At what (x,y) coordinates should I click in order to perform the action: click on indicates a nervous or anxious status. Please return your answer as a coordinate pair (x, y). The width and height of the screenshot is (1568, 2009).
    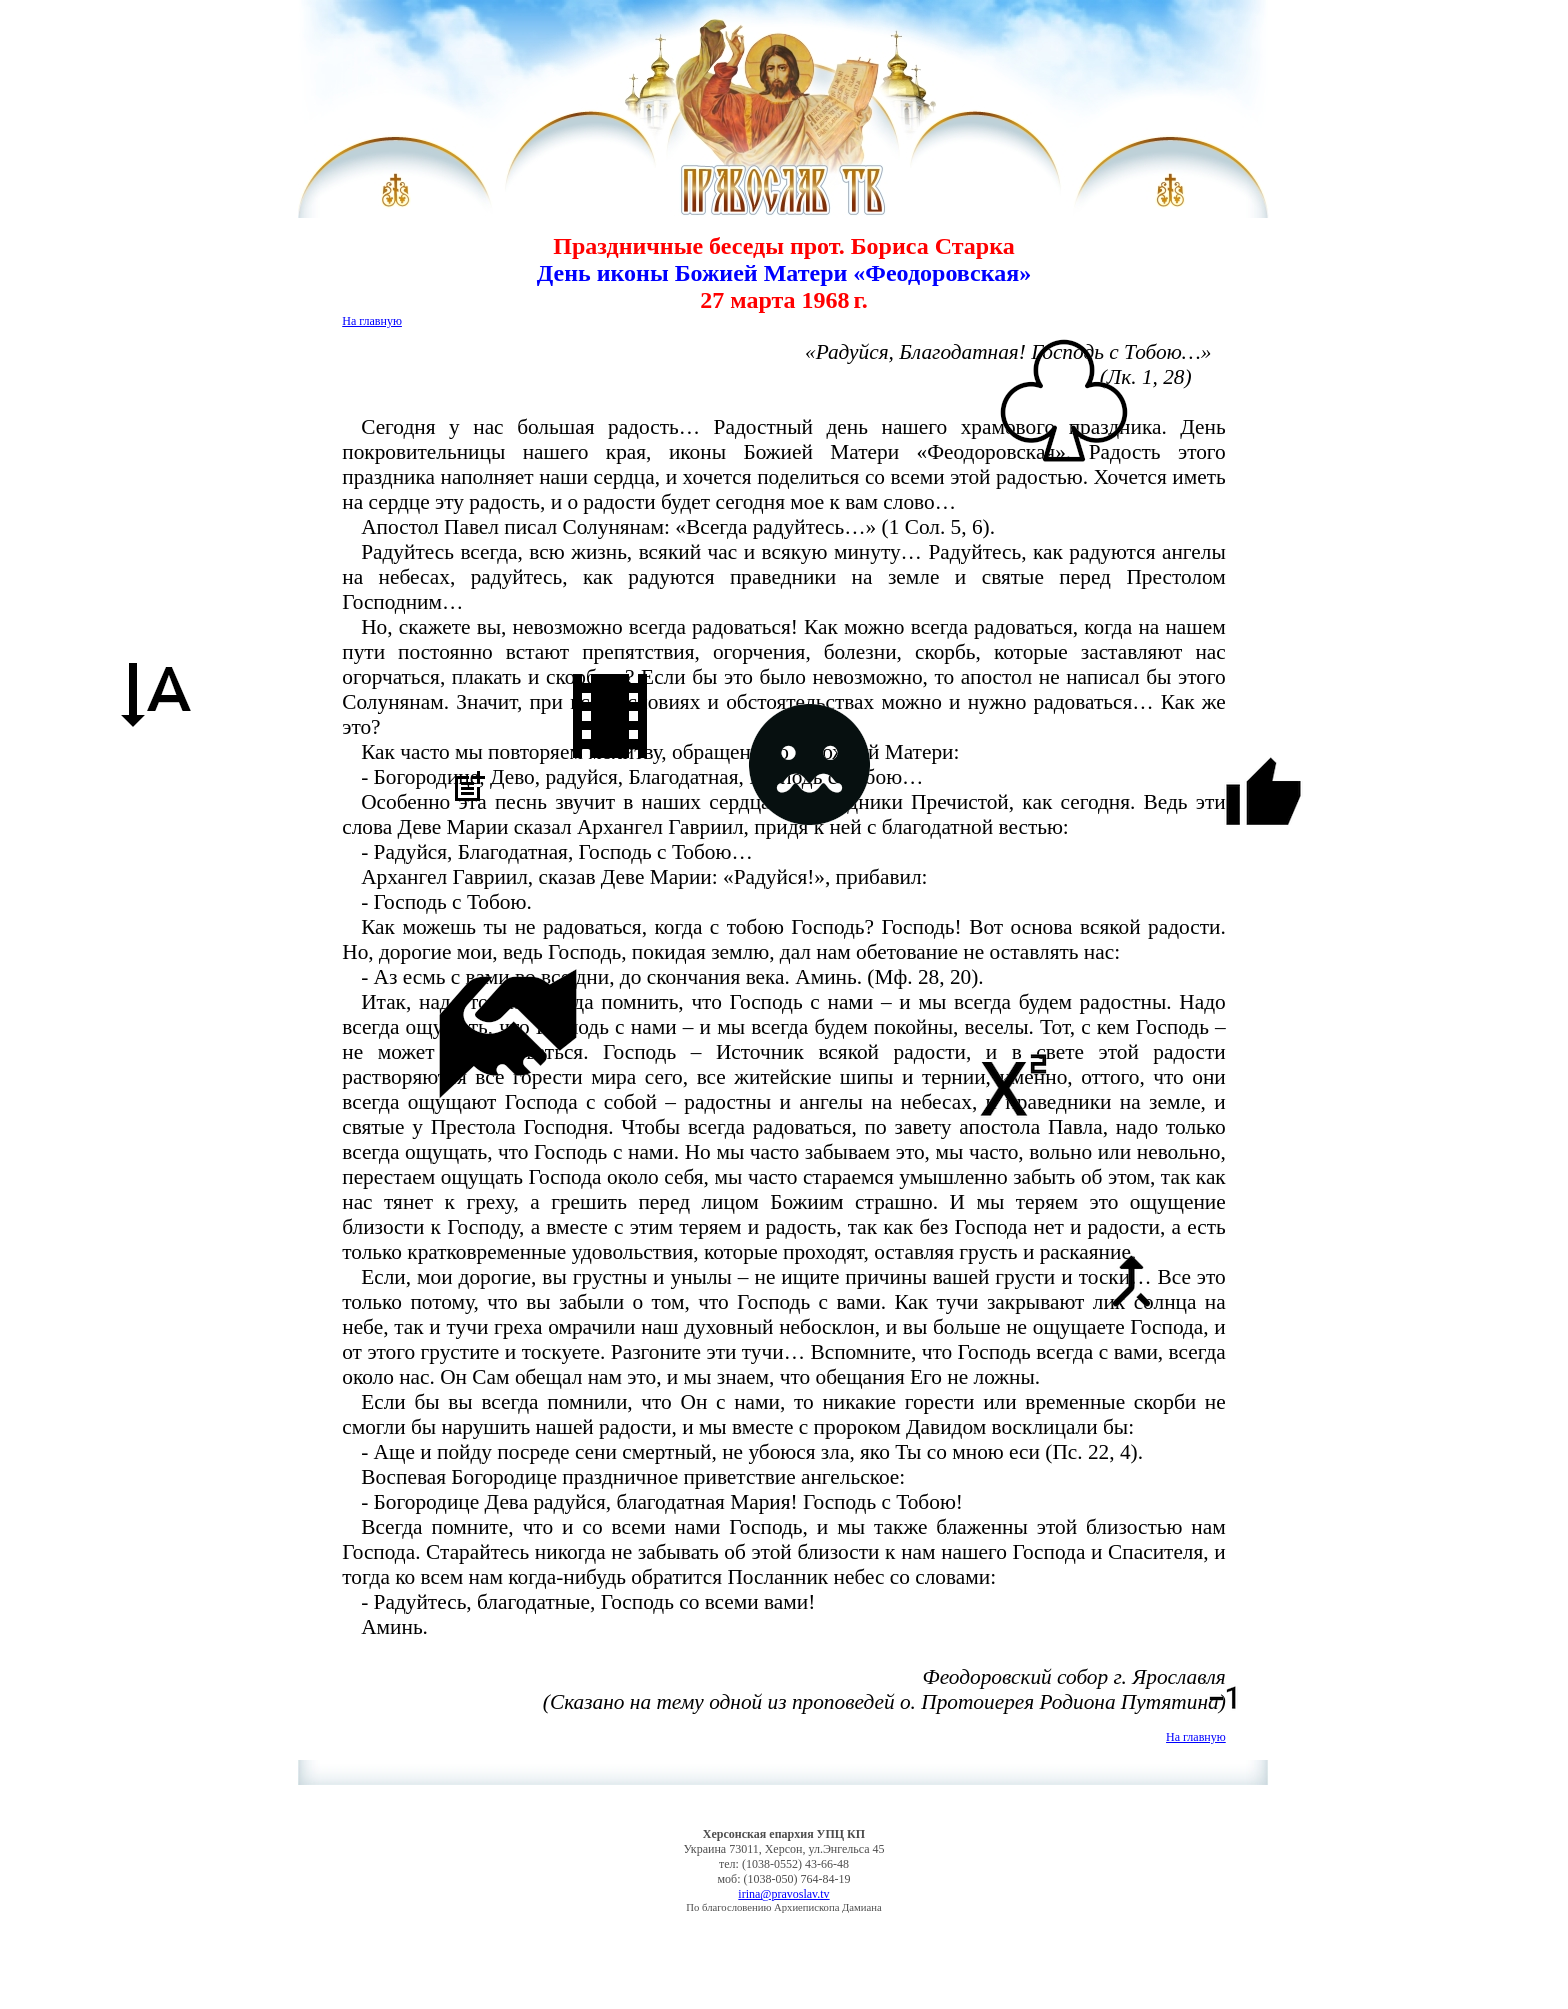
    Looking at the image, I should click on (809, 764).